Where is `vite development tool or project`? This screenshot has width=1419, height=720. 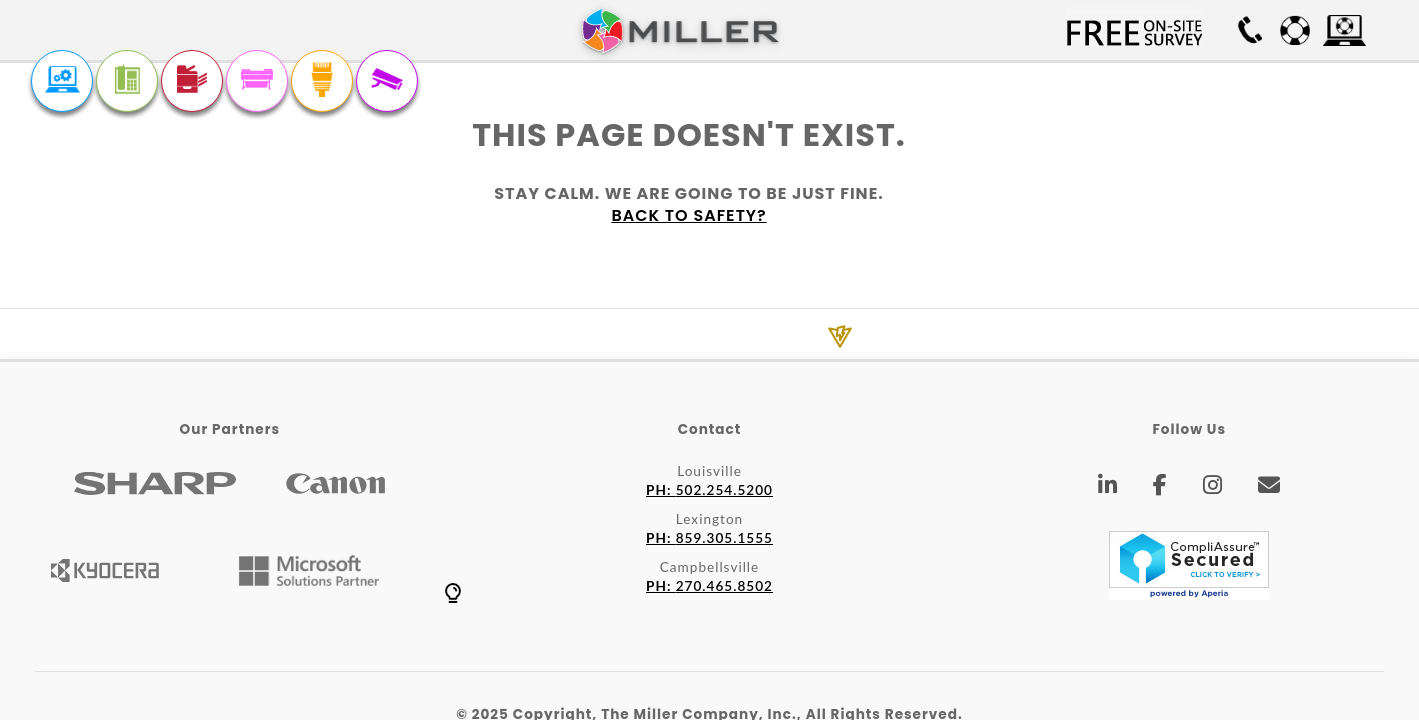 vite development tool or project is located at coordinates (840, 336).